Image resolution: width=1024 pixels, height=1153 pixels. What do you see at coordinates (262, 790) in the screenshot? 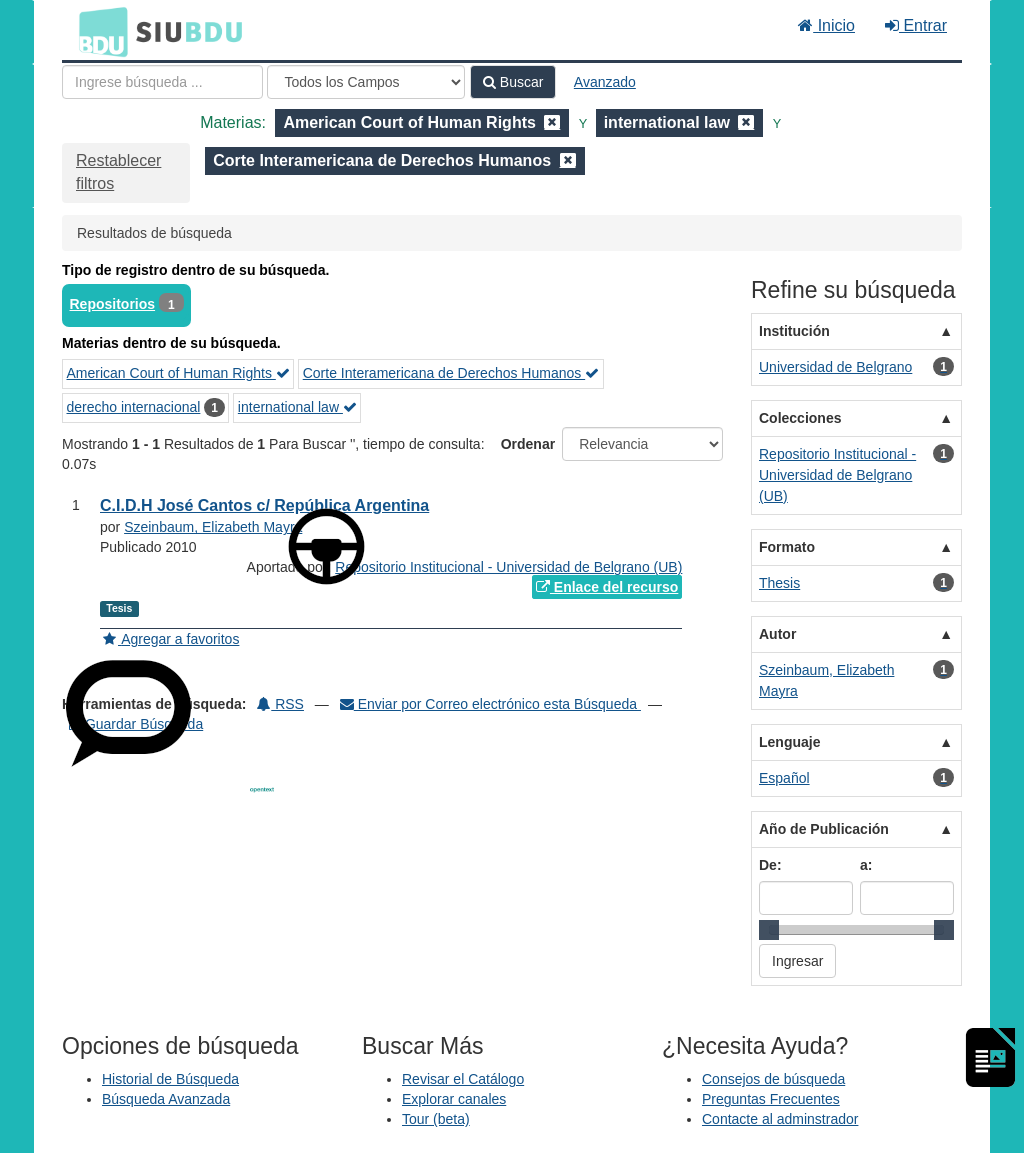
I see `OpenText company logo` at bounding box center [262, 790].